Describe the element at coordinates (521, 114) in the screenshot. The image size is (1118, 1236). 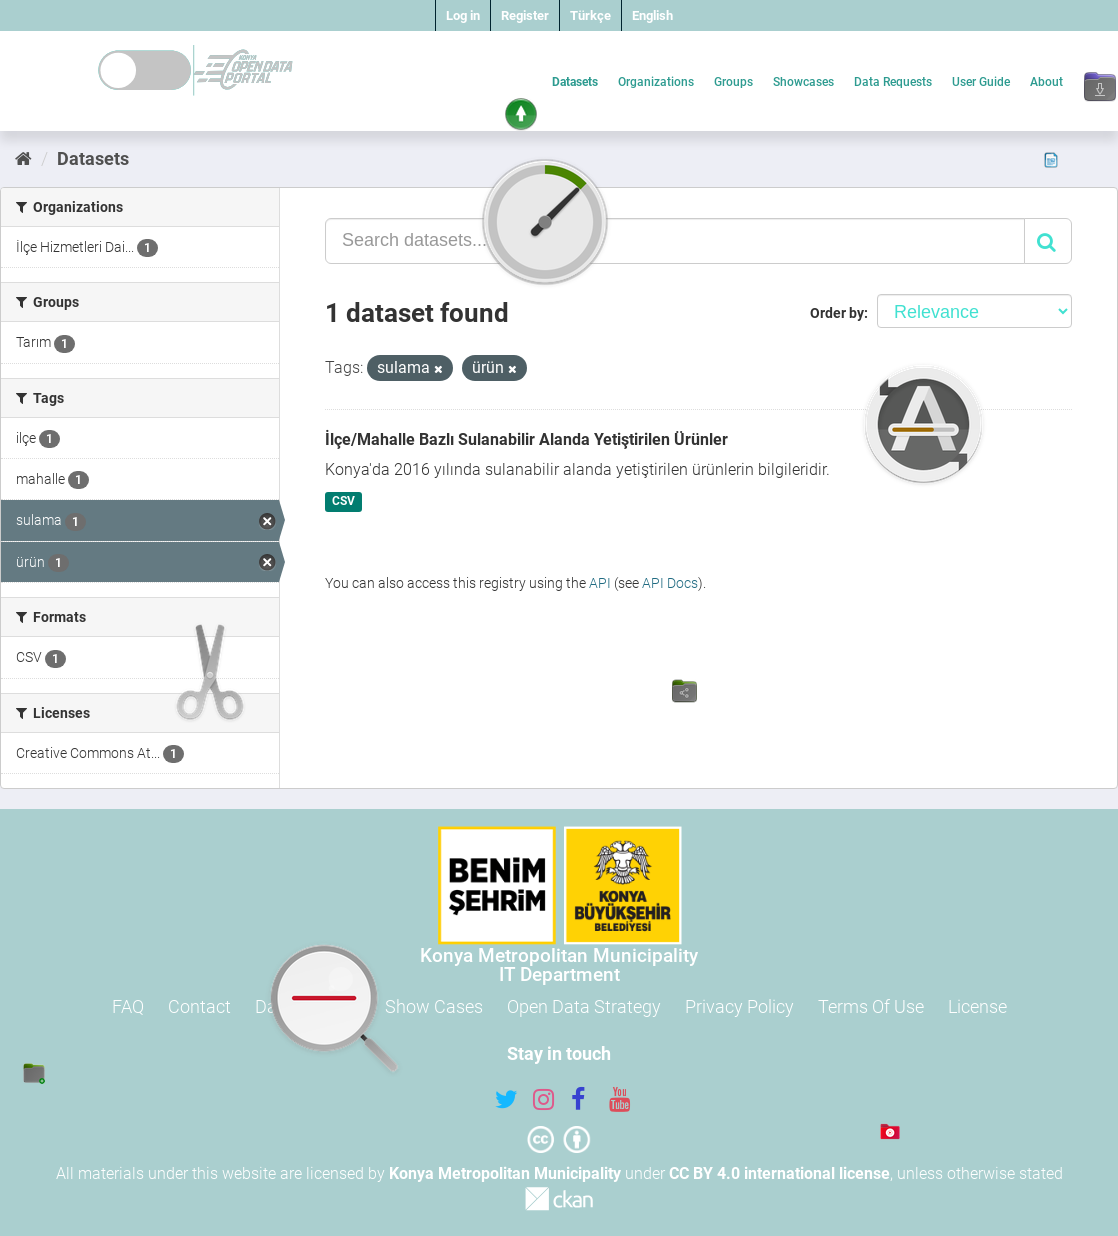
I see `indicates a software update is available` at that location.